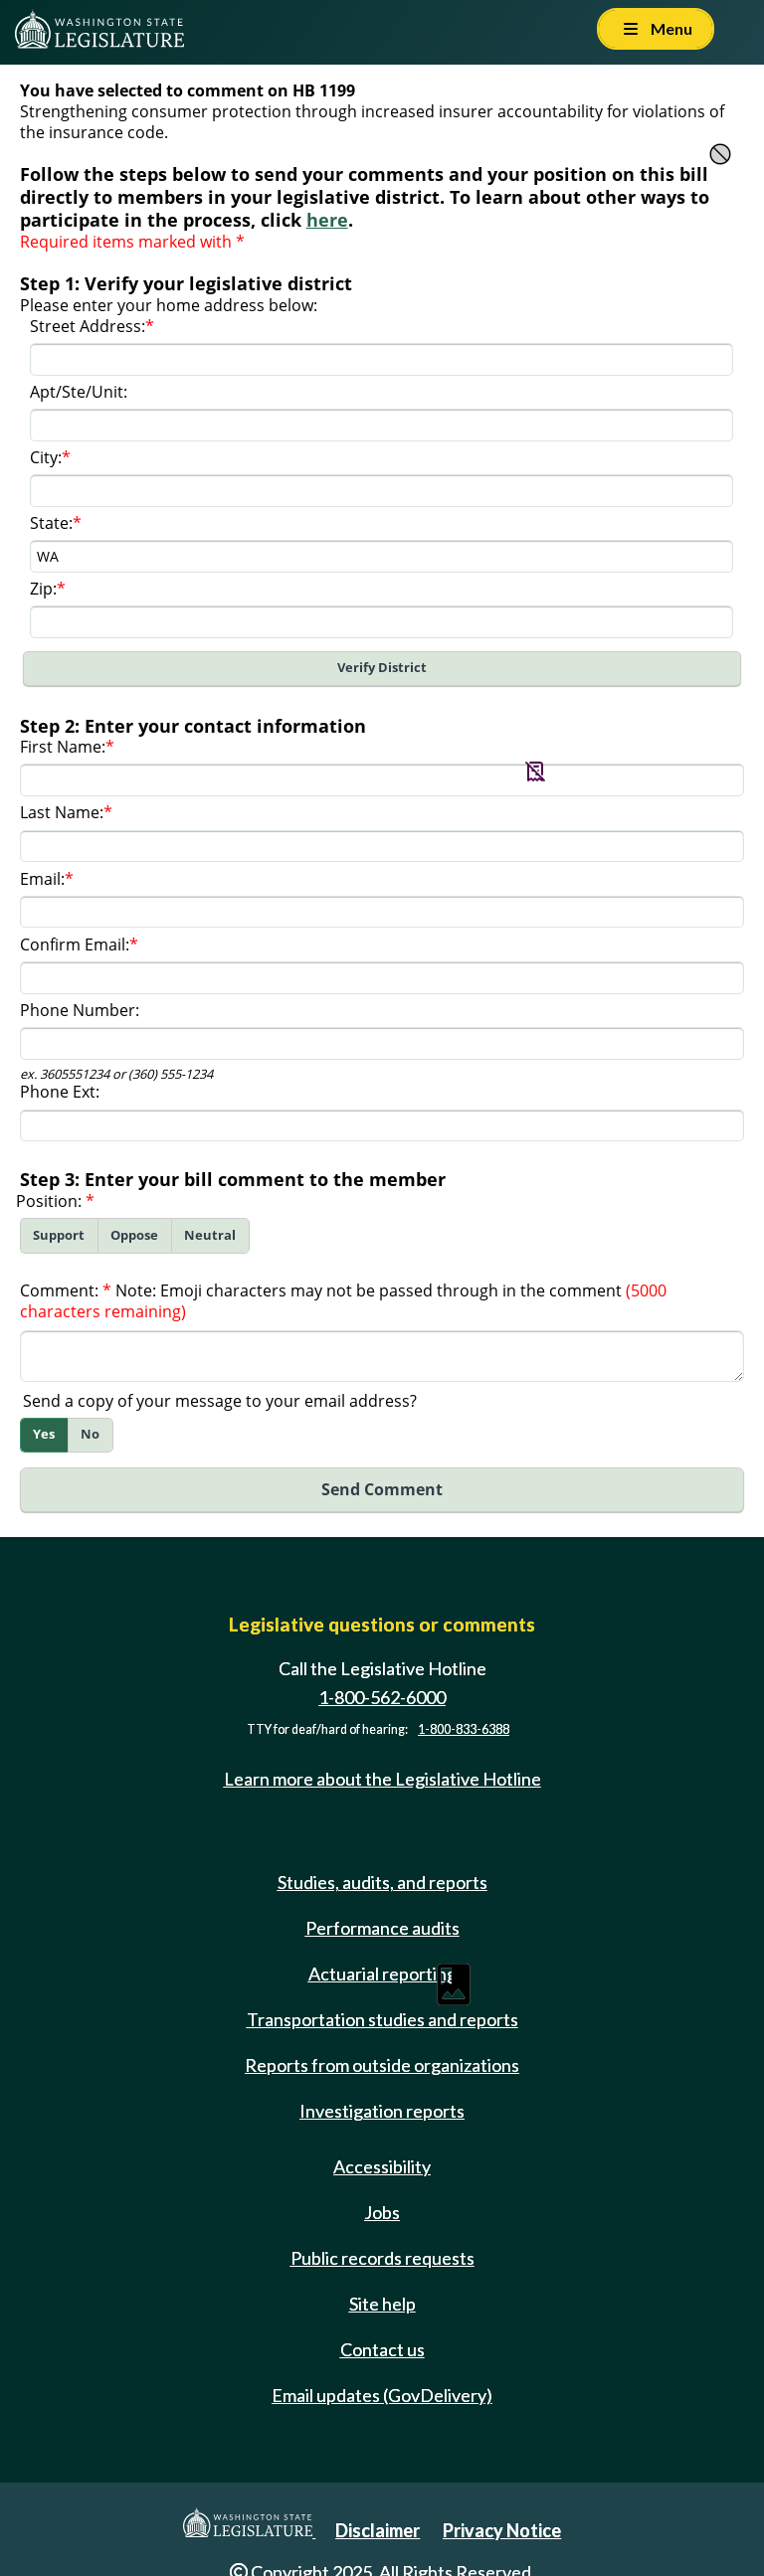 The image size is (764, 2576). Describe the element at coordinates (535, 772) in the screenshot. I see `disable receipt generation` at that location.